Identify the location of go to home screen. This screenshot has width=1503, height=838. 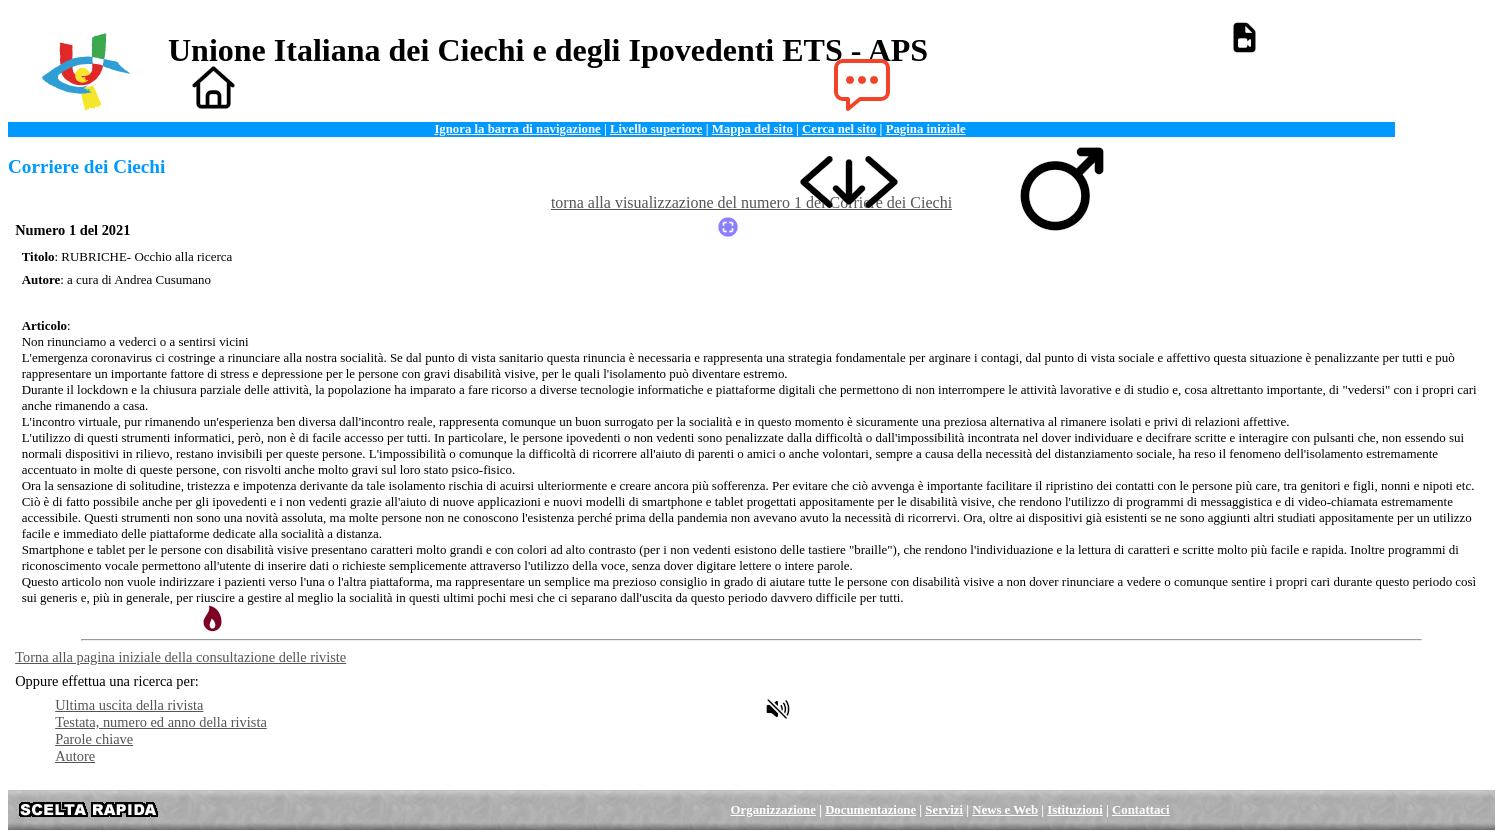
(213, 87).